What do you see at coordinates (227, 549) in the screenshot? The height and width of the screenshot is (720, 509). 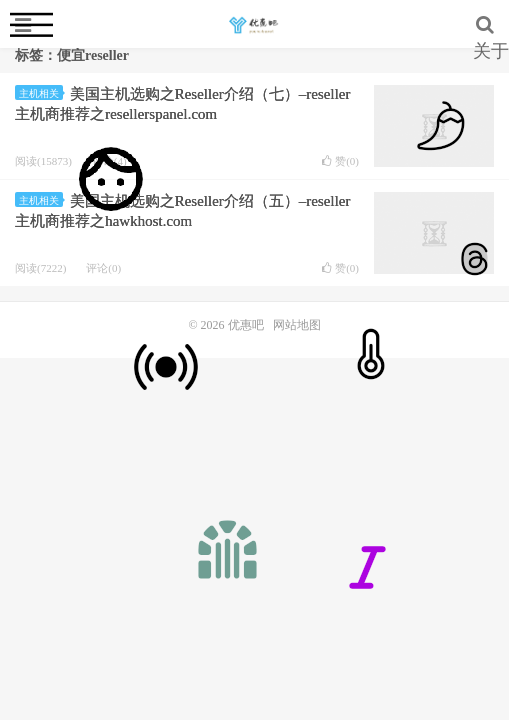 I see `access dungeon or castle-themed game content` at bounding box center [227, 549].